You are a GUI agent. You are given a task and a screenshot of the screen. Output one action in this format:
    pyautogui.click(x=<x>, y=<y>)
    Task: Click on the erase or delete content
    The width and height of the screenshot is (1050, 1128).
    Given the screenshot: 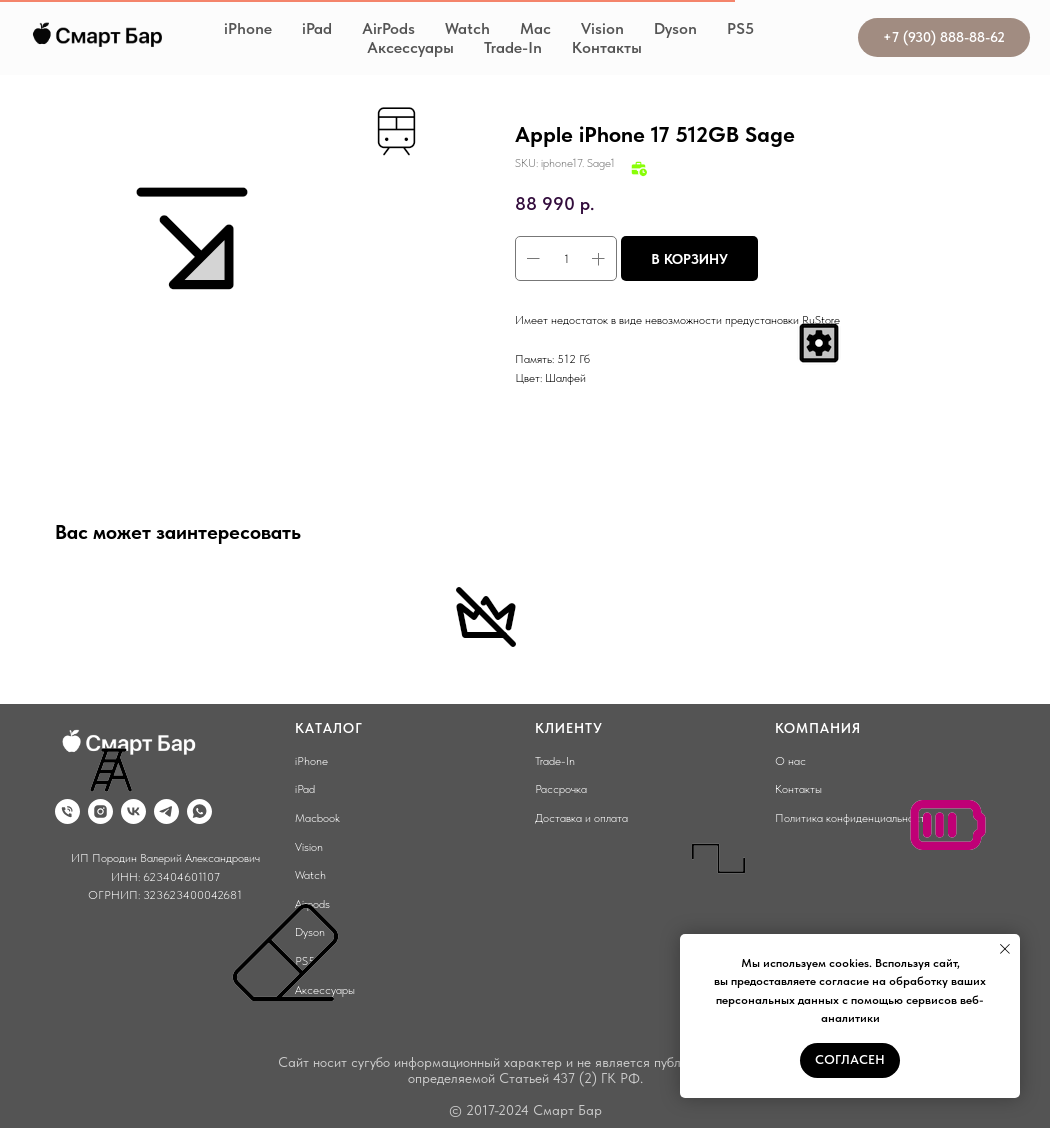 What is the action you would take?
    pyautogui.click(x=285, y=952)
    